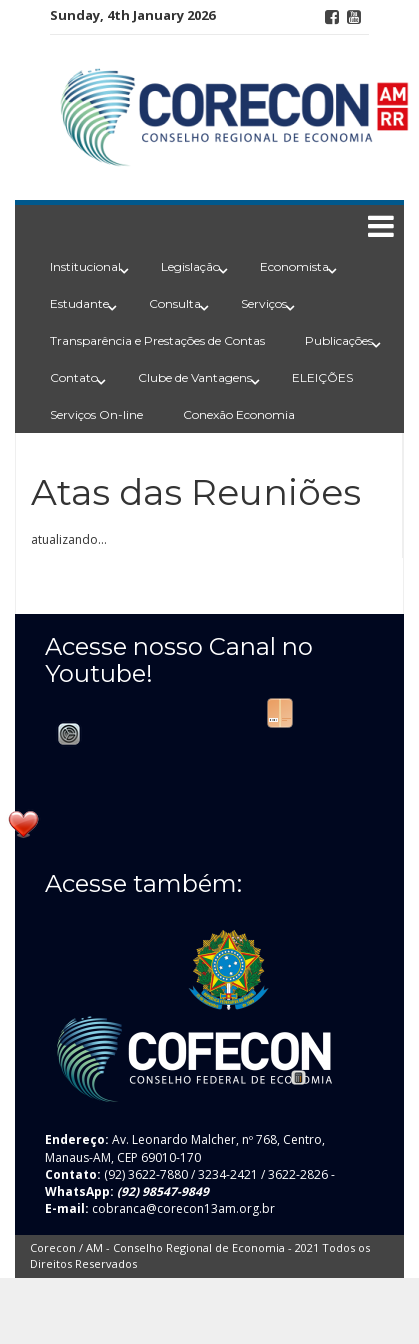 Image resolution: width=419 pixels, height=1344 pixels. Describe the element at coordinates (69, 734) in the screenshot. I see `open system settings or preferences` at that location.